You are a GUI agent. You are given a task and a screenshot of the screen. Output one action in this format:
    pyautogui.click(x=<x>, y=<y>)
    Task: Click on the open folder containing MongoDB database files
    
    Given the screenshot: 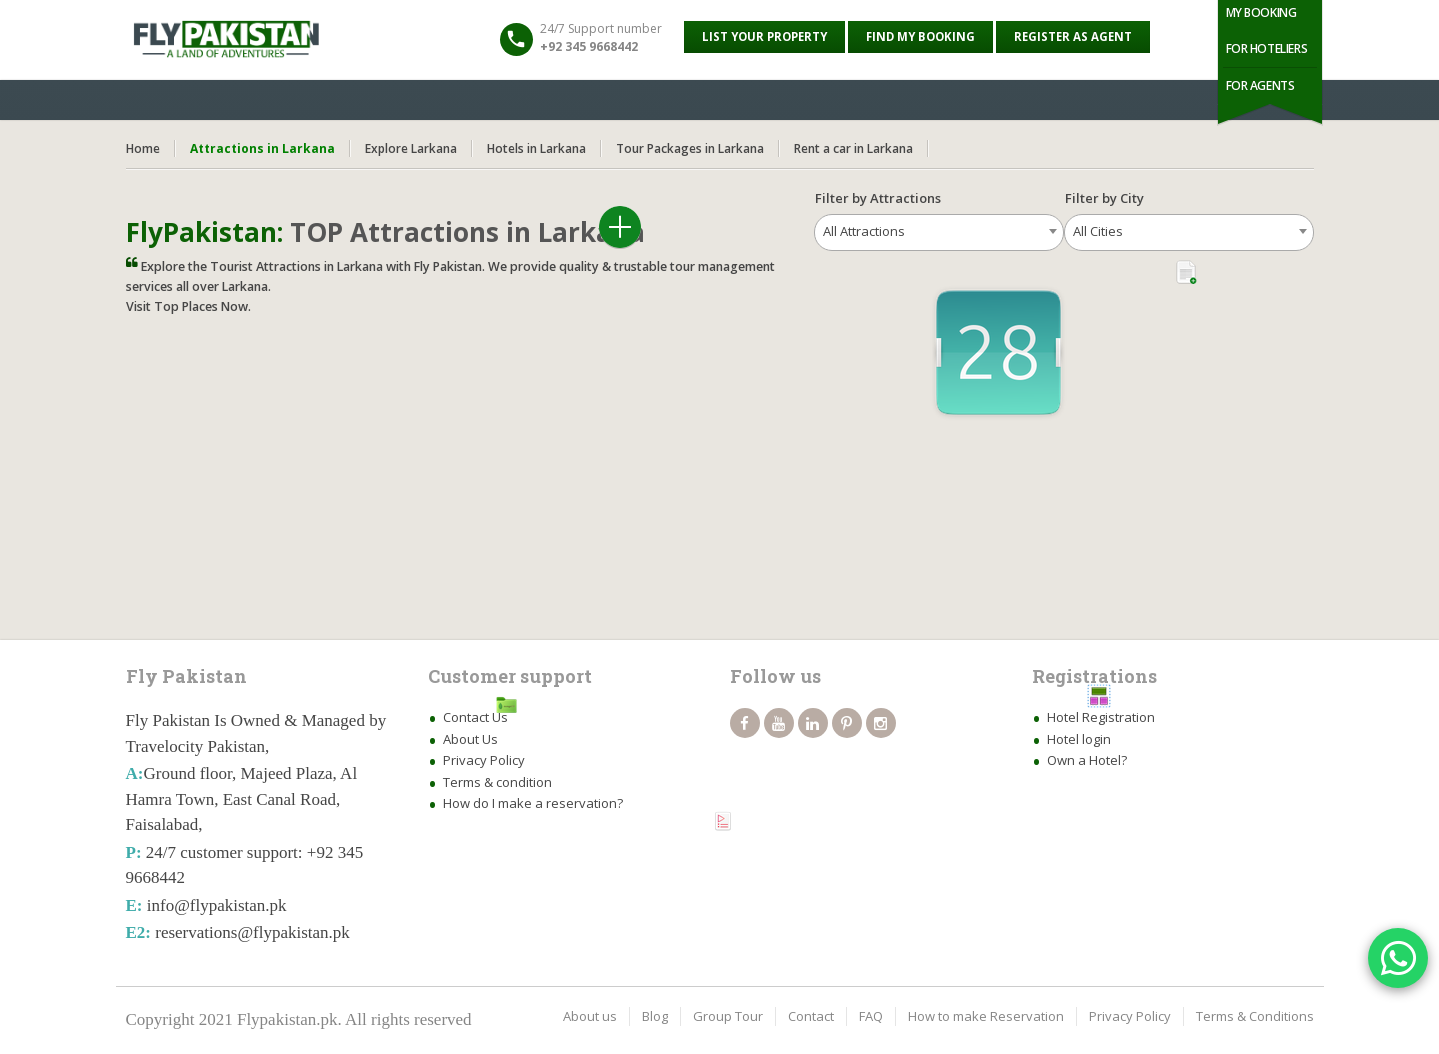 What is the action you would take?
    pyautogui.click(x=506, y=705)
    